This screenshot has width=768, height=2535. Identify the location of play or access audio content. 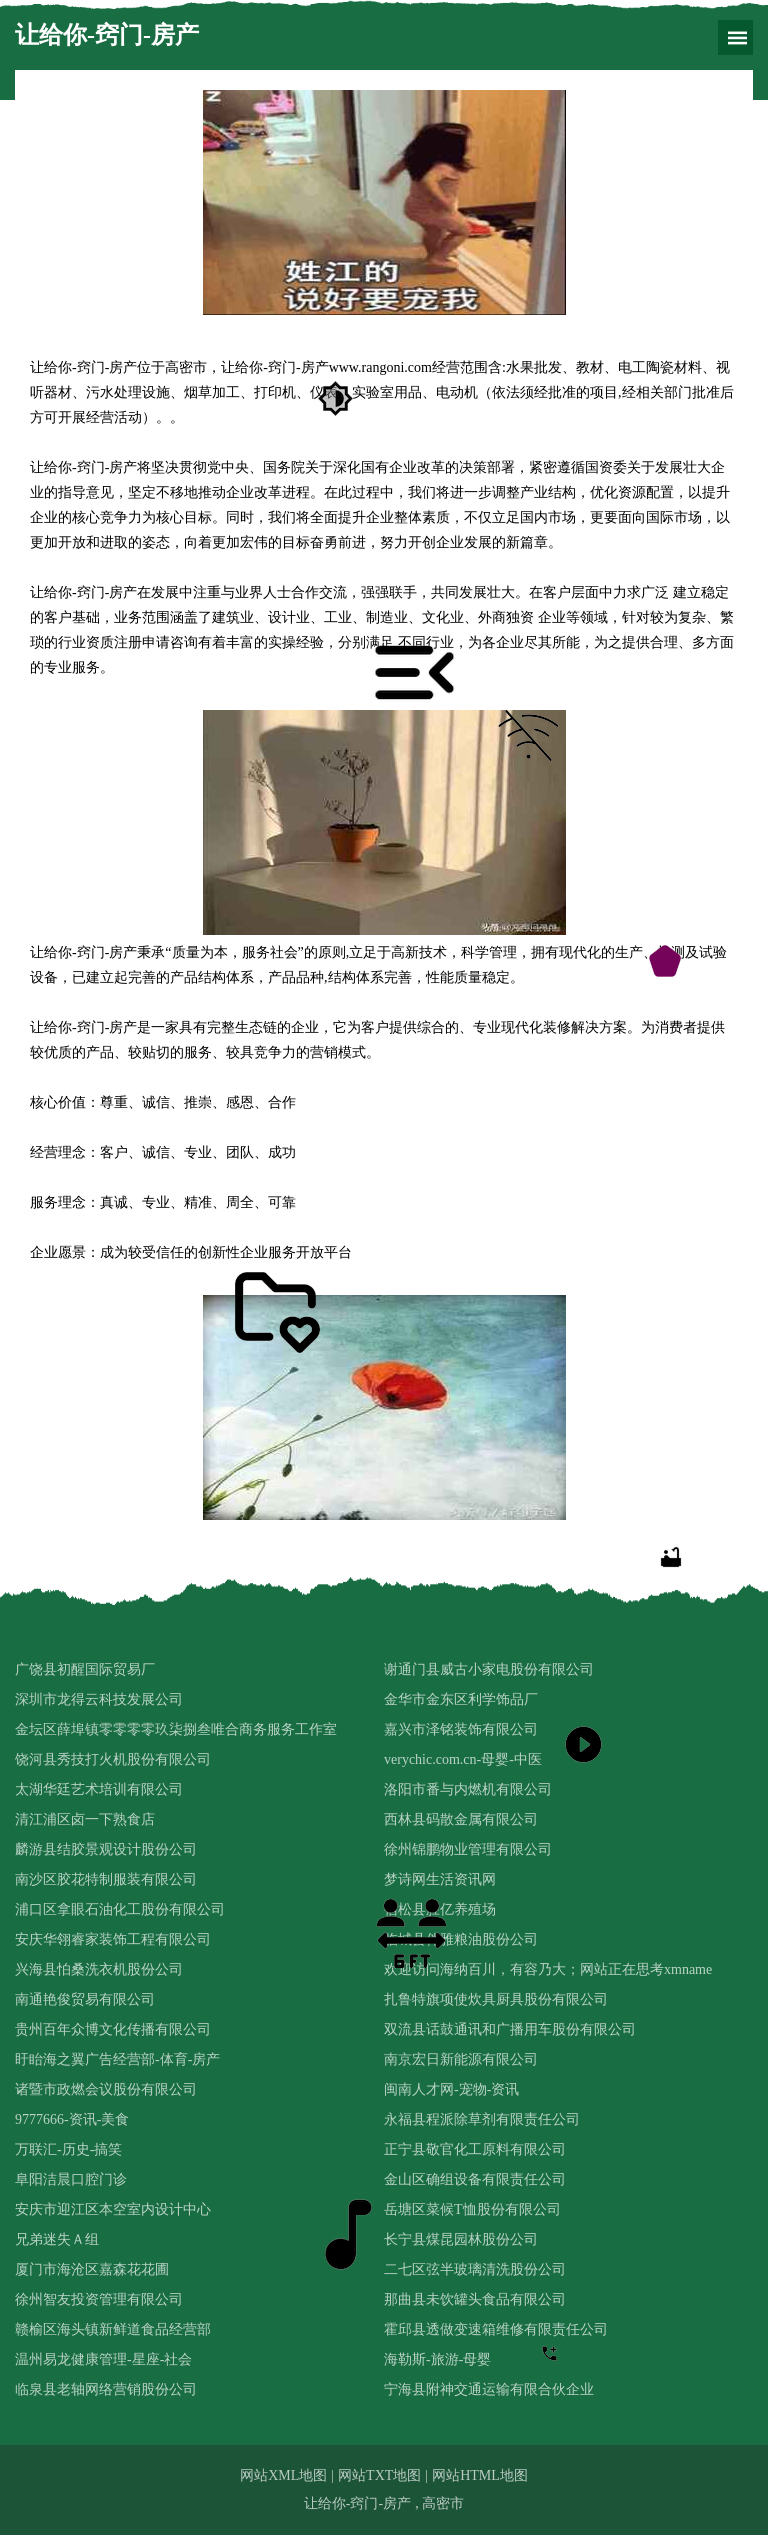
(348, 2234).